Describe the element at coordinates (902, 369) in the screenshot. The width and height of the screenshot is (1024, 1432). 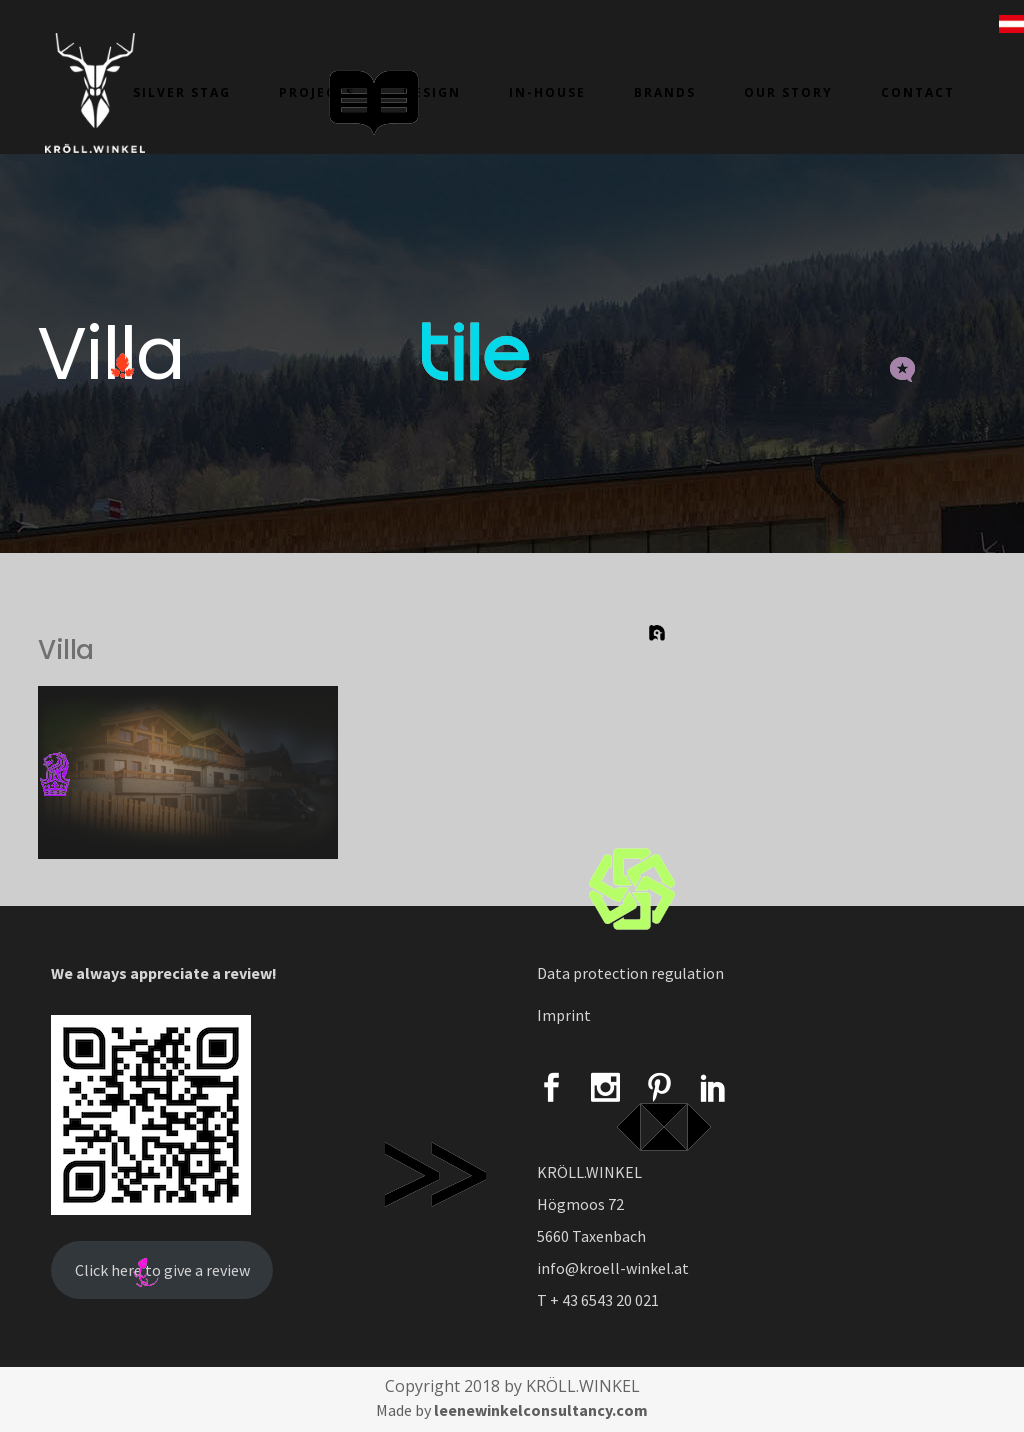
I see `open the Micro.blog app` at that location.